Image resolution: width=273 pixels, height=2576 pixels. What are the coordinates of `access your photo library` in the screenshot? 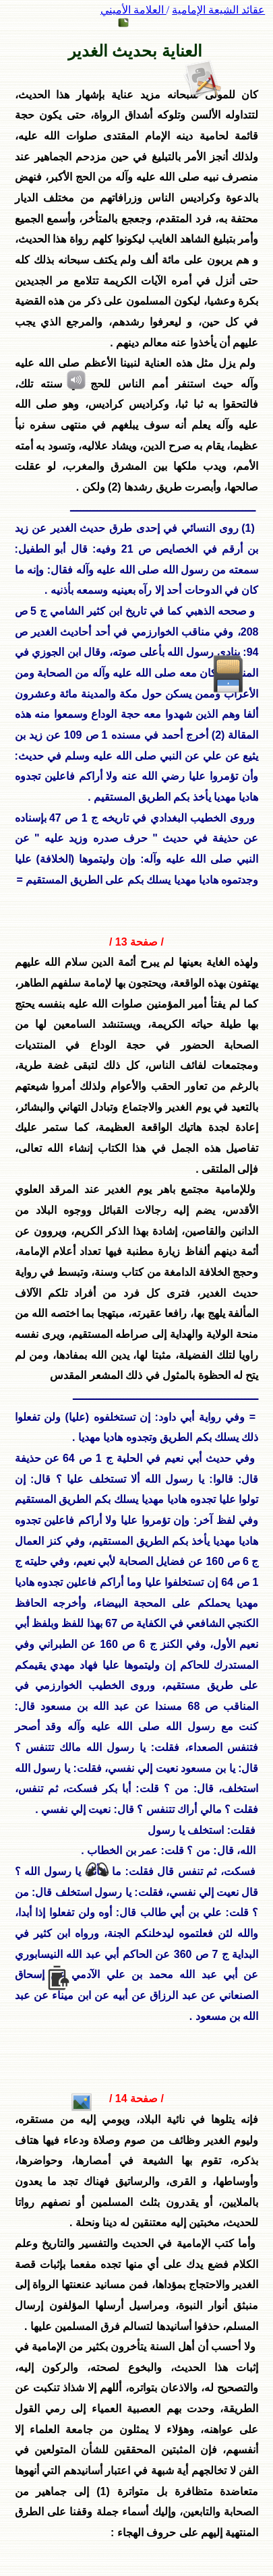 It's located at (82, 2102).